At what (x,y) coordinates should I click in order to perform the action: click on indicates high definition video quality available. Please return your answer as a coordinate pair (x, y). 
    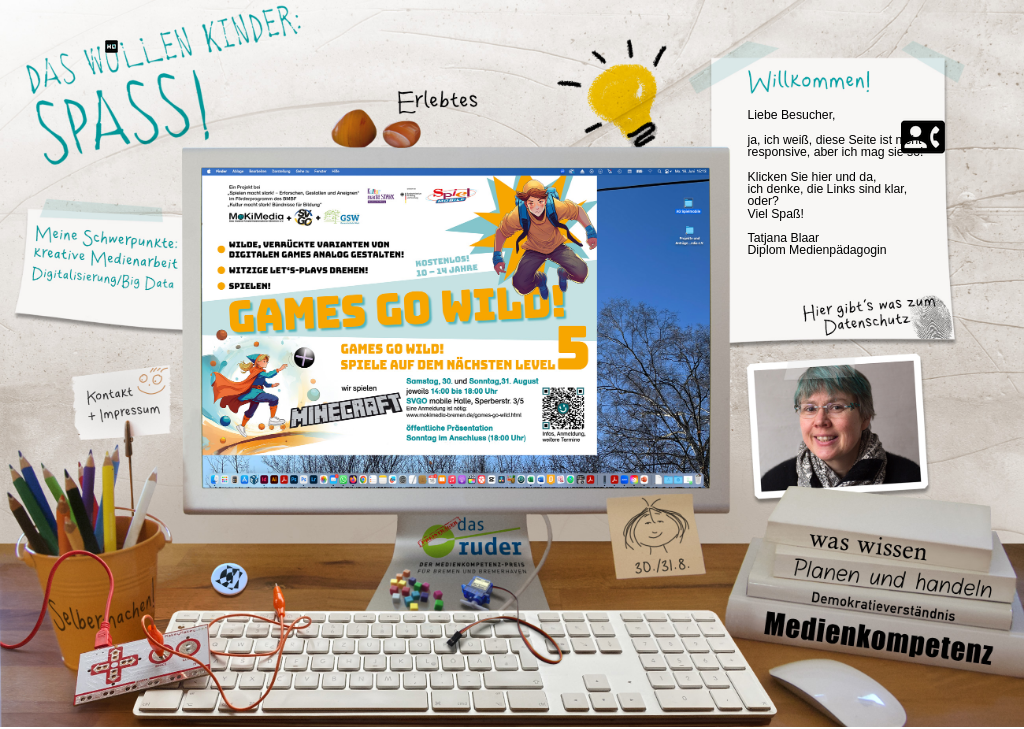
    Looking at the image, I should click on (111, 46).